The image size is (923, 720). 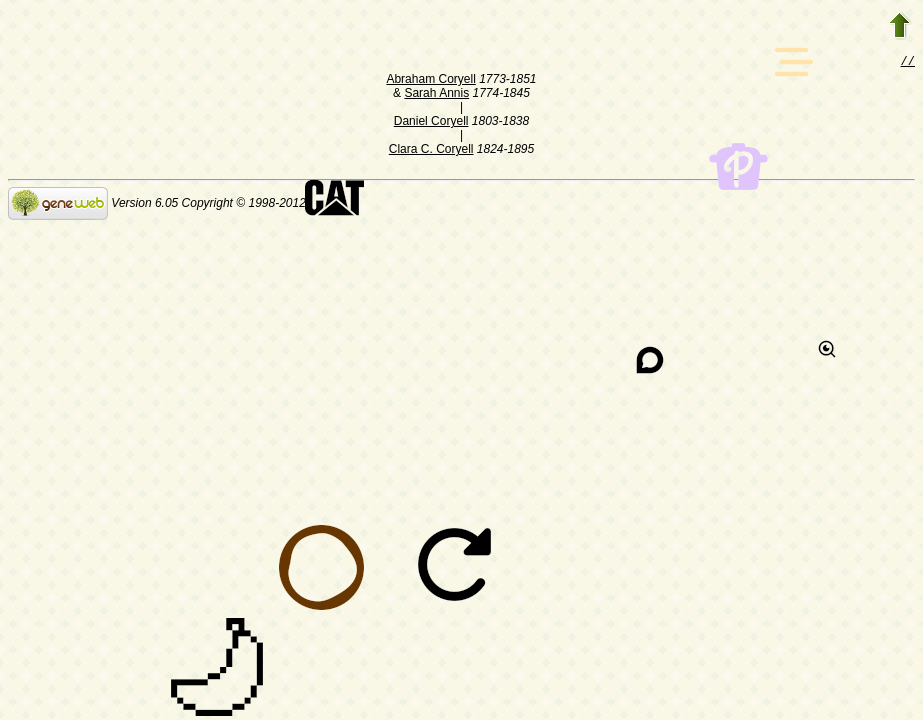 What do you see at coordinates (650, 360) in the screenshot?
I see `open Discourse forum` at bounding box center [650, 360].